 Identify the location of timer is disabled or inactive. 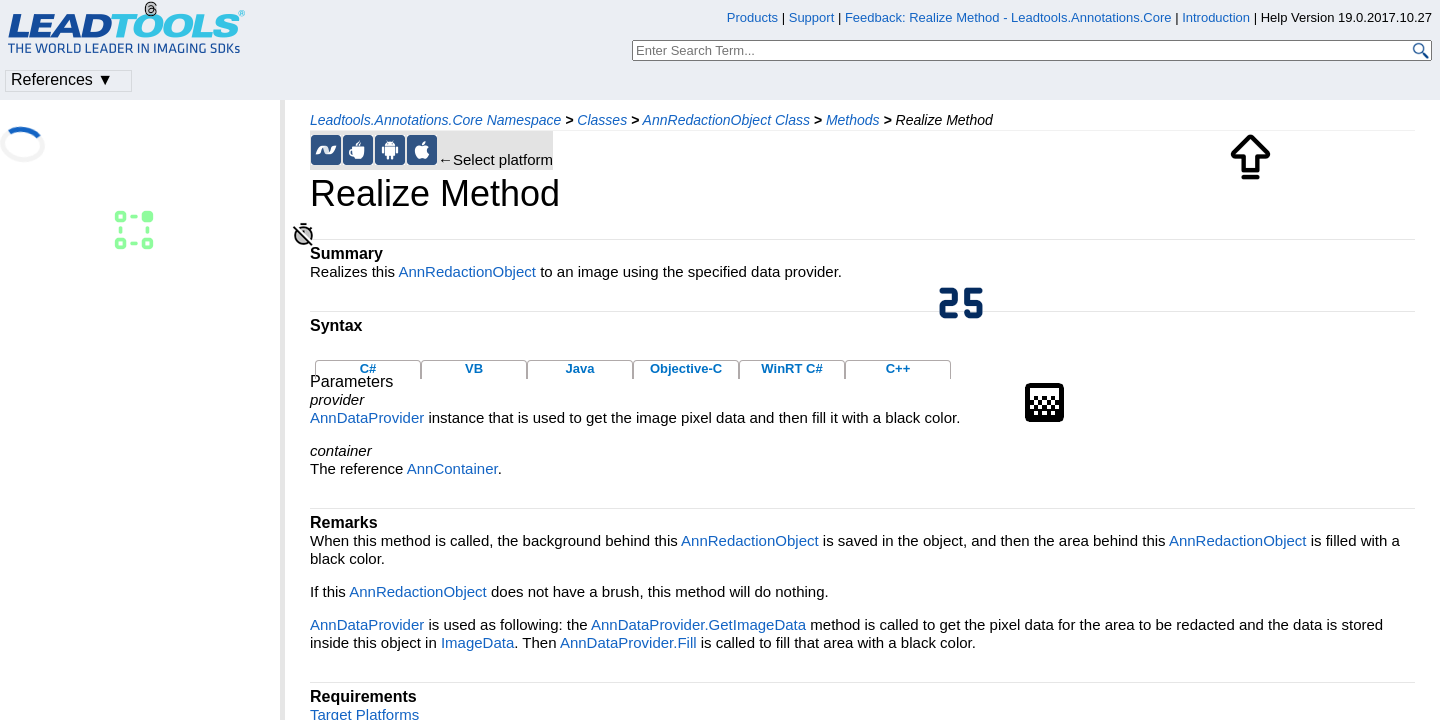
(303, 234).